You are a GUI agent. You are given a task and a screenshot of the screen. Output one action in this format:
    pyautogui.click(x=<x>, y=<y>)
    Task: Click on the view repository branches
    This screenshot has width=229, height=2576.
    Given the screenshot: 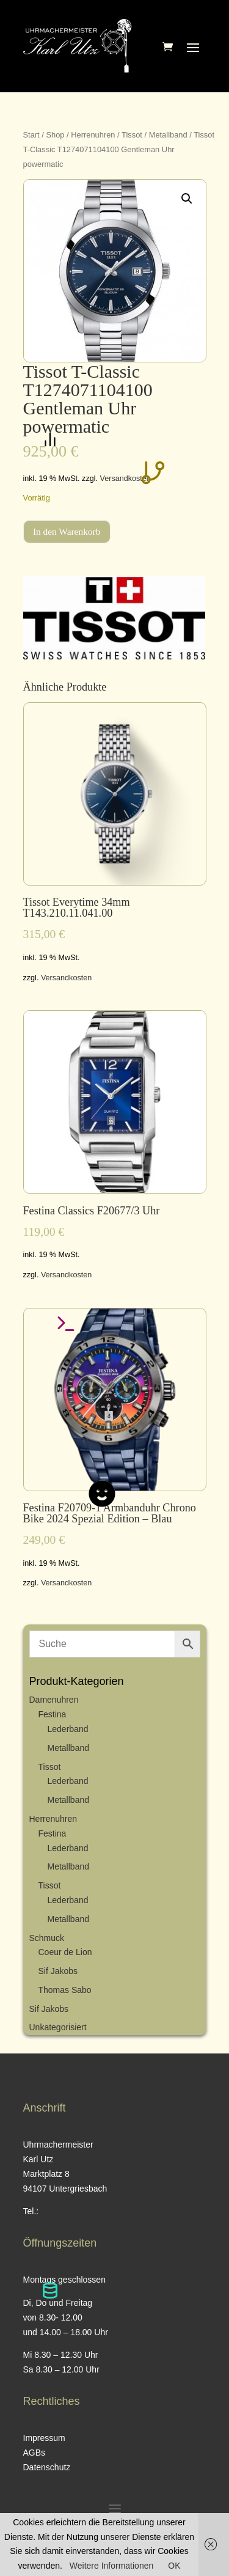 What is the action you would take?
    pyautogui.click(x=153, y=472)
    